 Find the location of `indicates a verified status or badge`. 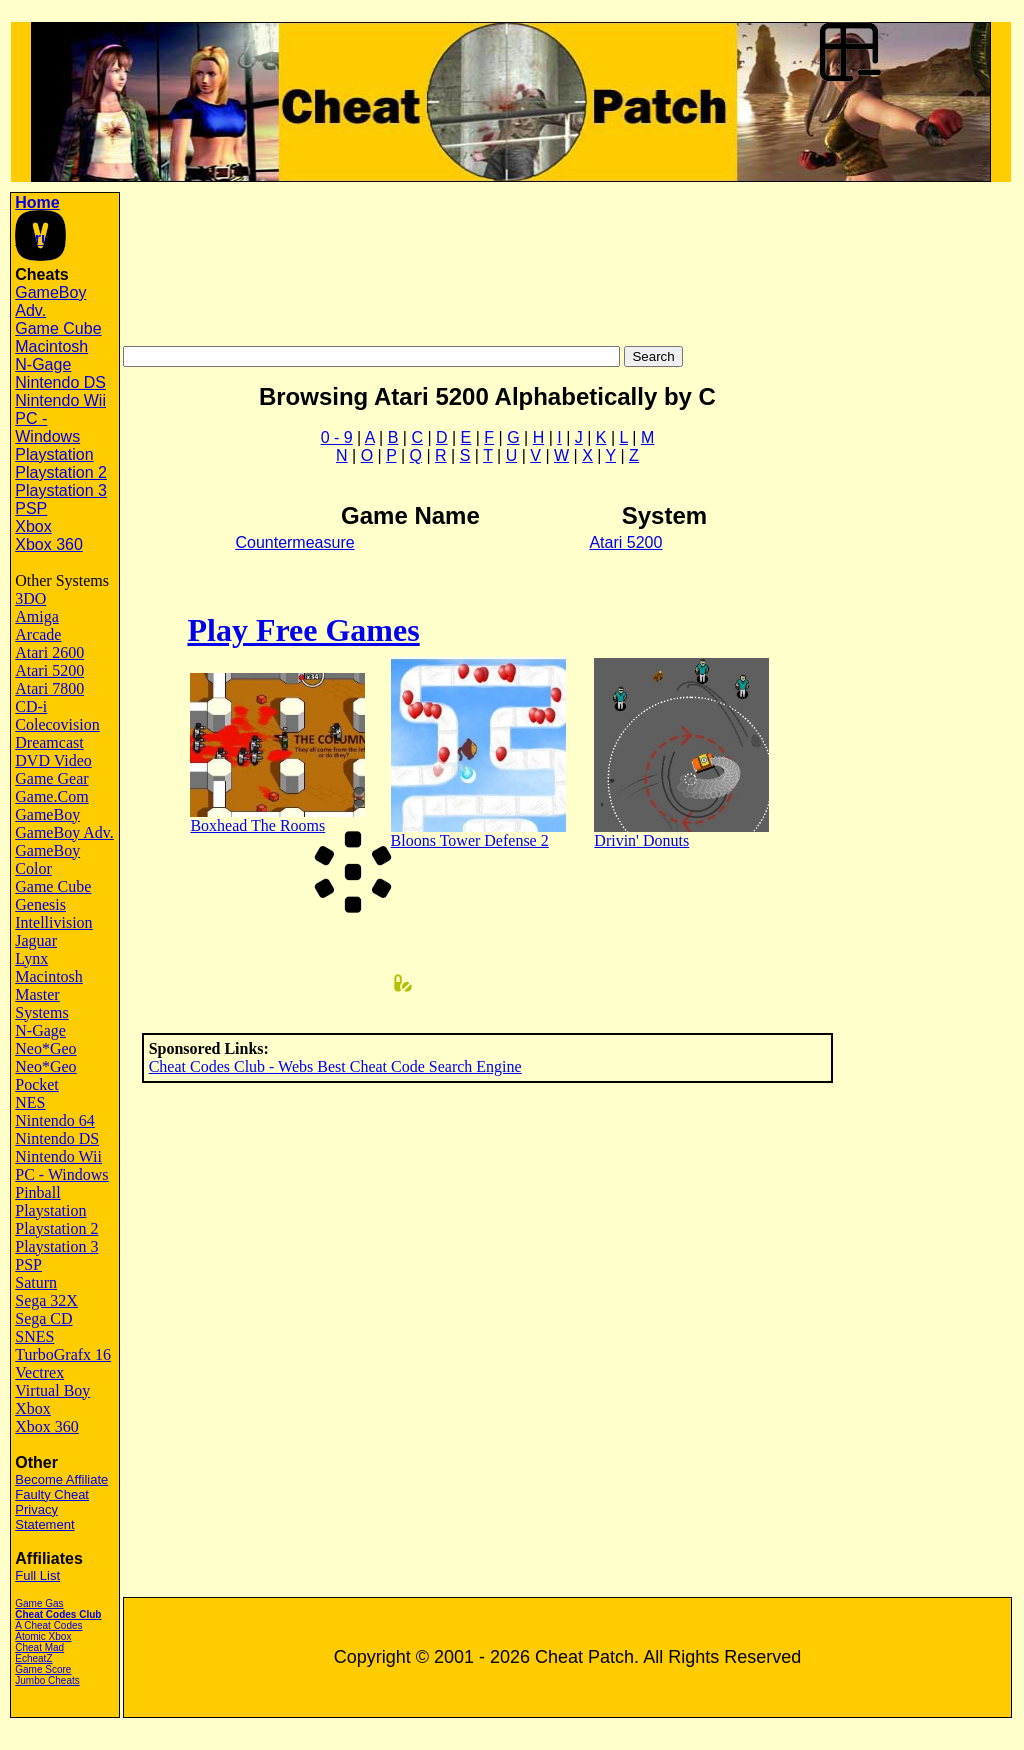

indicates a verified status or badge is located at coordinates (40, 235).